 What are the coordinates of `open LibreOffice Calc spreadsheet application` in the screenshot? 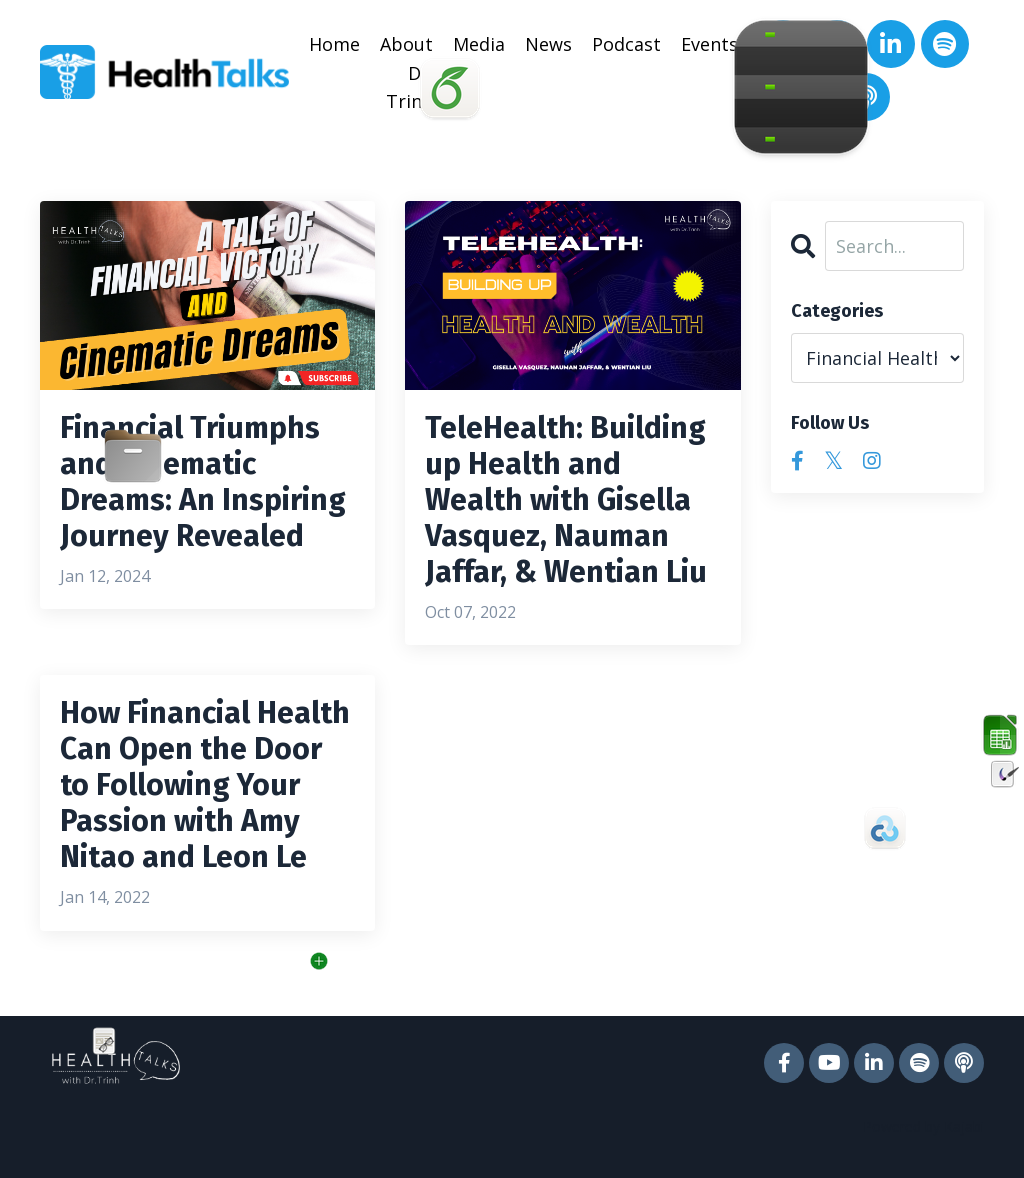 It's located at (1000, 735).